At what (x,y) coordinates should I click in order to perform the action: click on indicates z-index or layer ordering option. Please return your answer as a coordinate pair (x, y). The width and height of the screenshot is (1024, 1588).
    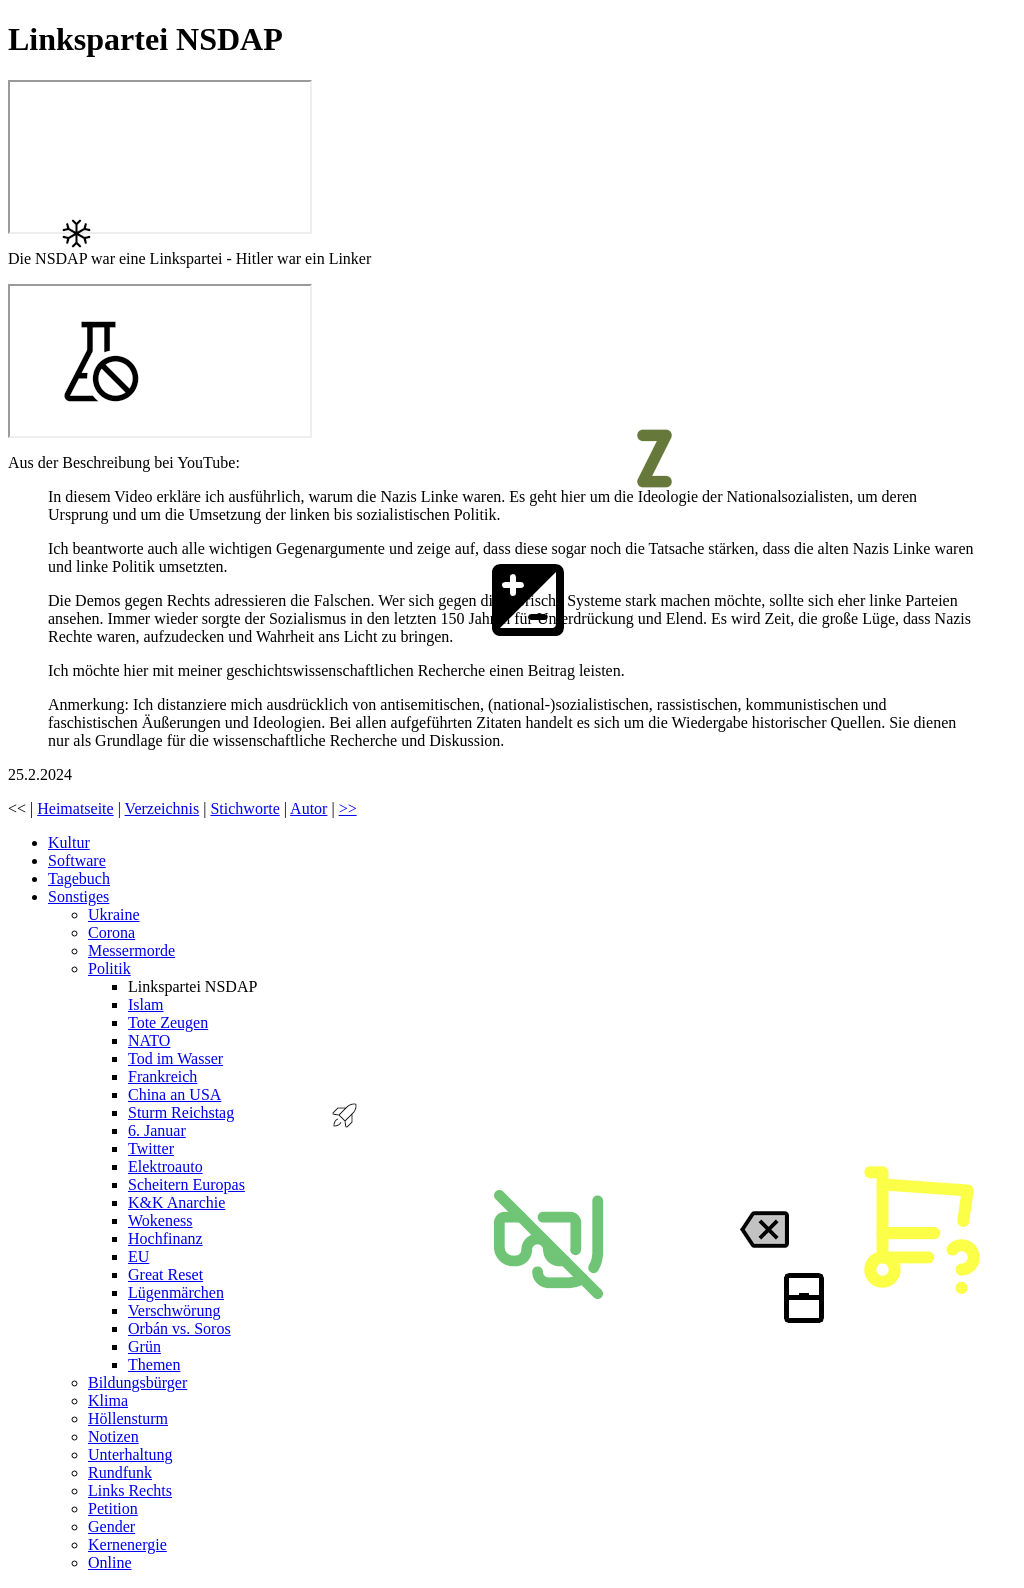
    Looking at the image, I should click on (654, 458).